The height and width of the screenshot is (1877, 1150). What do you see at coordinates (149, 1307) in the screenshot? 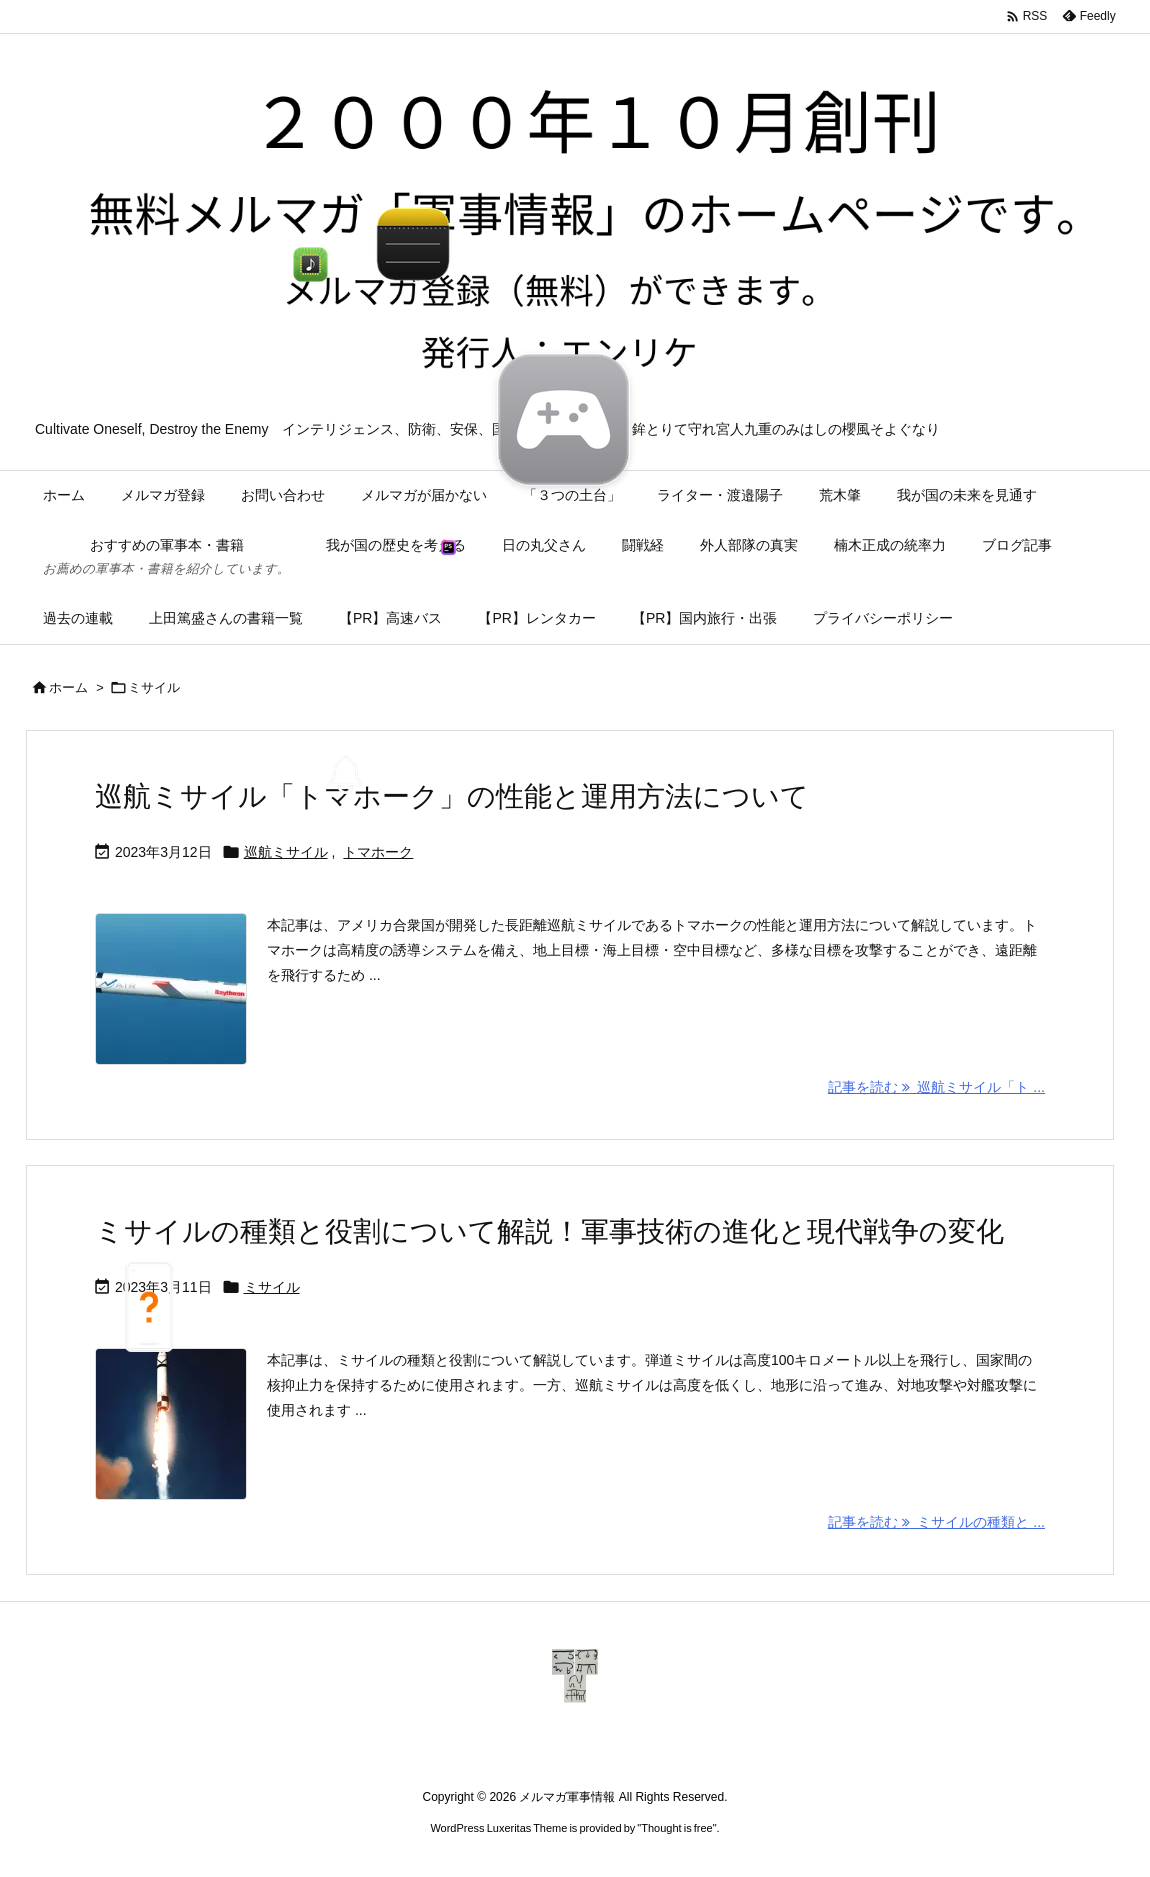
I see `indicates smartphone is disconnected or unpaired` at bounding box center [149, 1307].